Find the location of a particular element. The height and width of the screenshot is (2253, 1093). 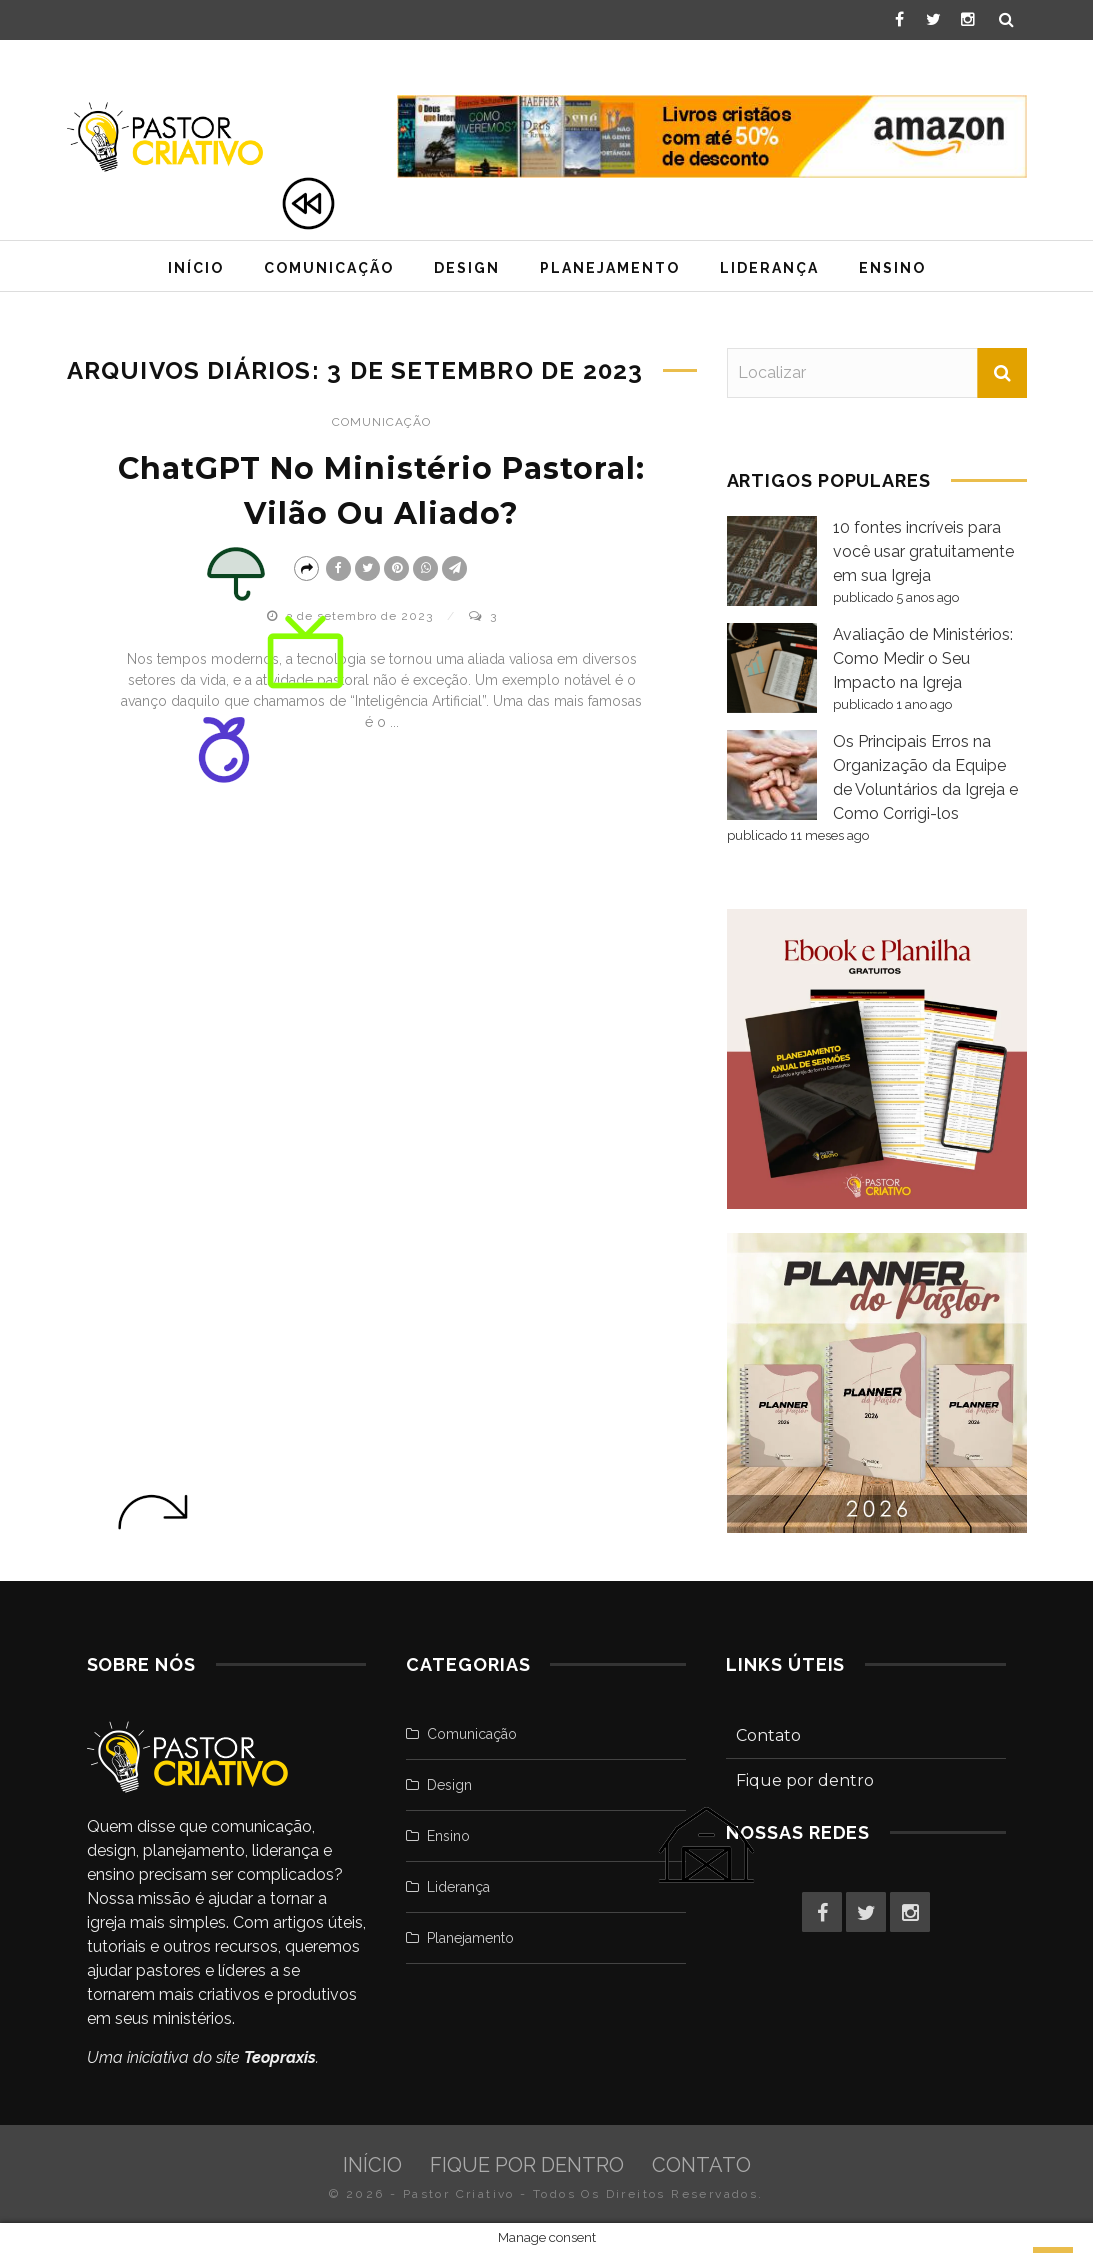

redo last action is located at coordinates (151, 1509).